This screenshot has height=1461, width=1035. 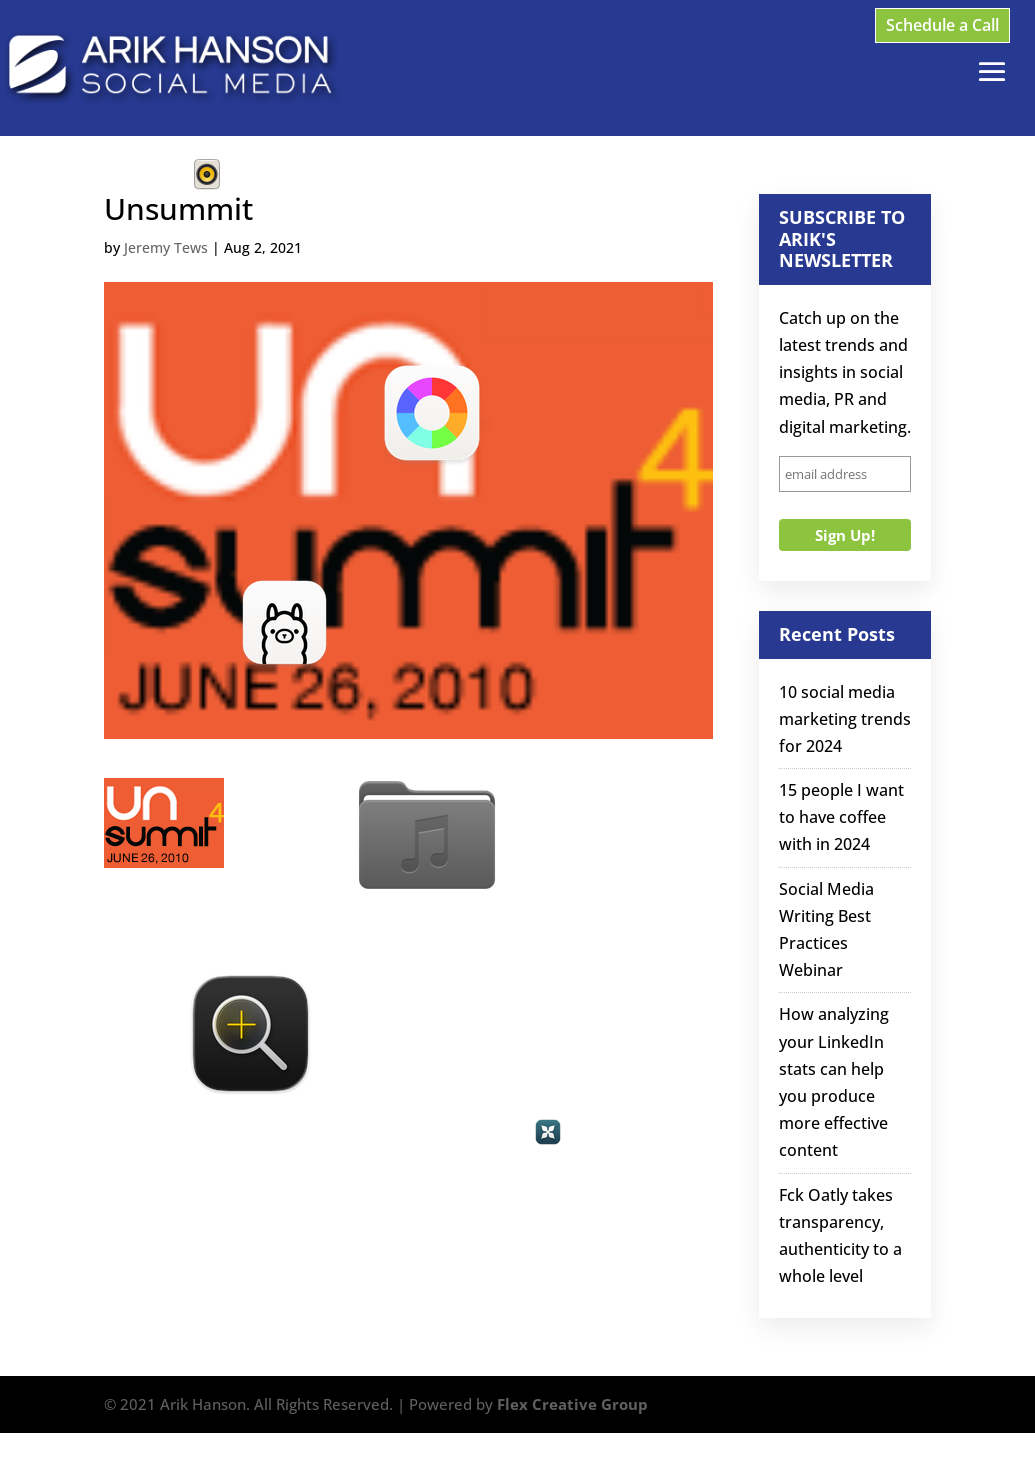 What do you see at coordinates (250, 1033) in the screenshot?
I see `open the magnifier accessibility app` at bounding box center [250, 1033].